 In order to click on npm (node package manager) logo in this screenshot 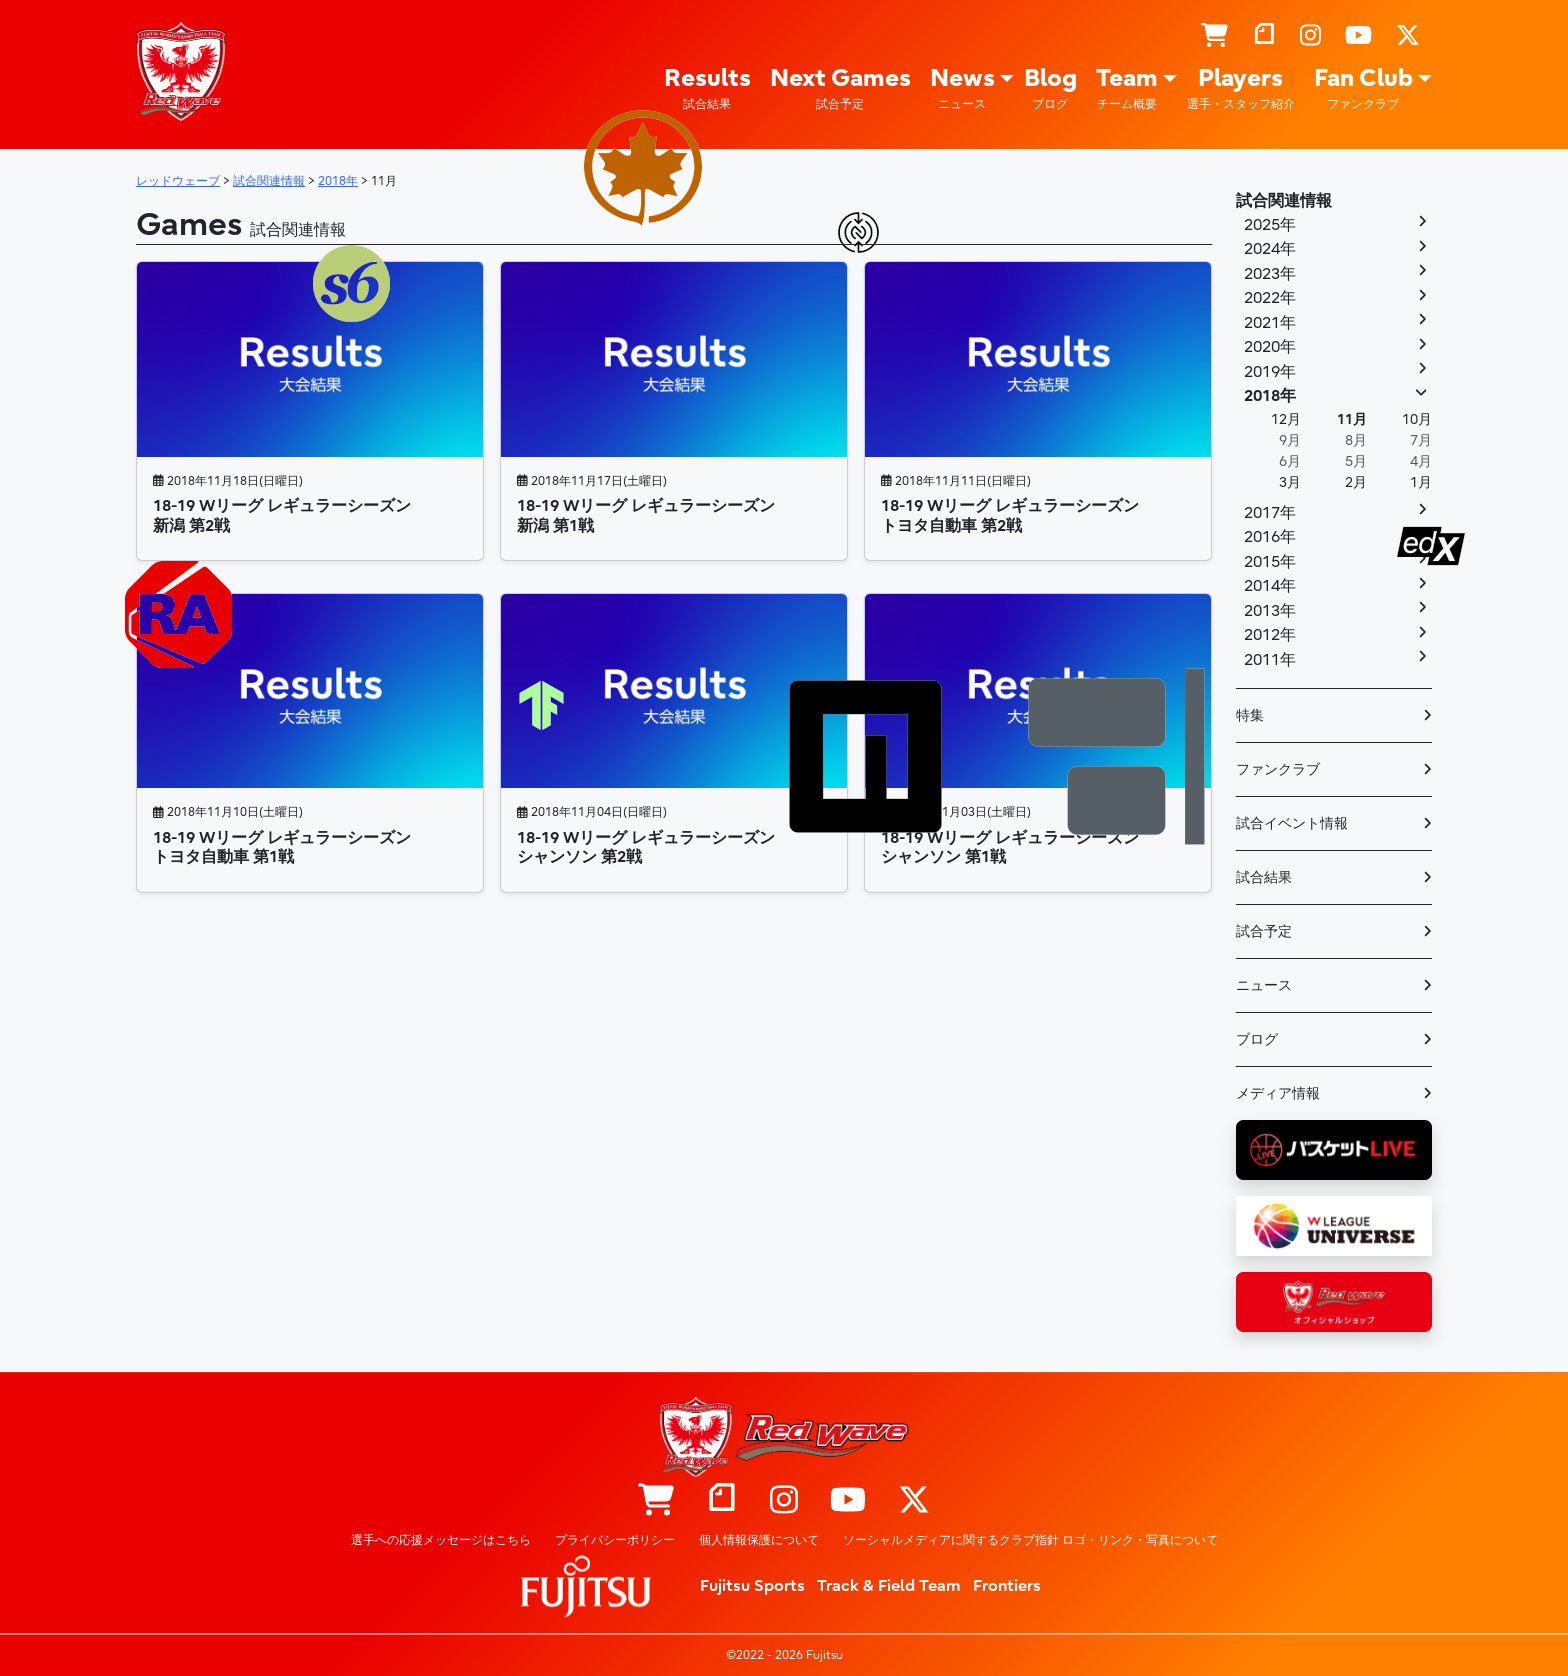, I will do `click(865, 756)`.